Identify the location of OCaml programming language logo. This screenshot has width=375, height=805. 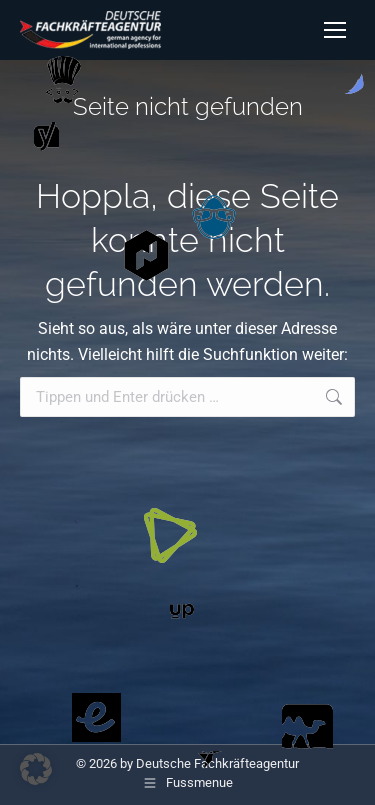
(307, 726).